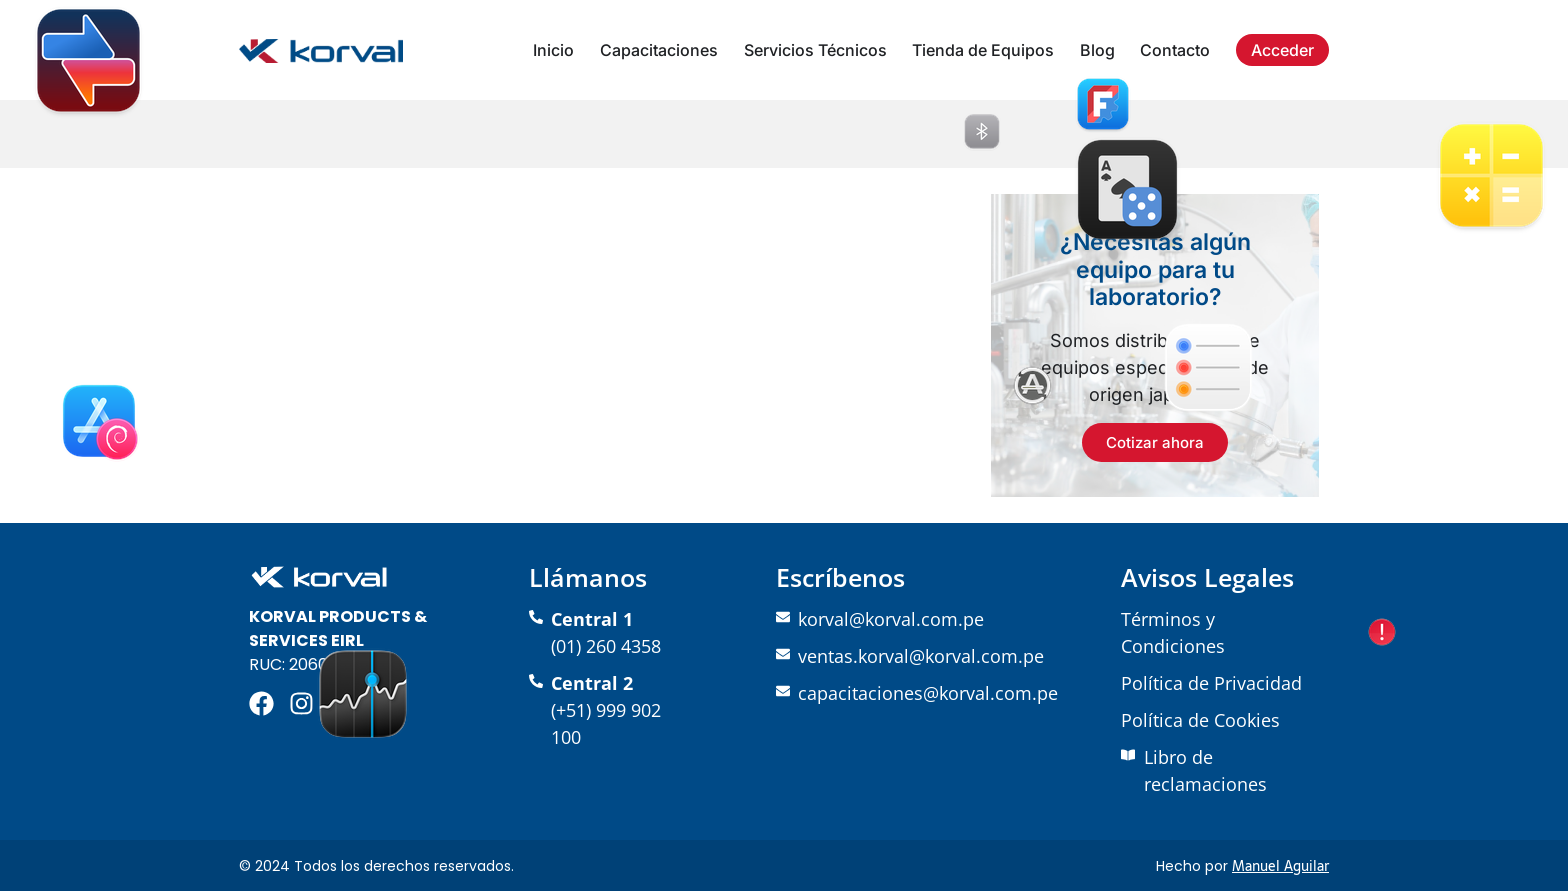 This screenshot has height=891, width=1568. Describe the element at coordinates (99, 421) in the screenshot. I see `open the debian software center` at that location.